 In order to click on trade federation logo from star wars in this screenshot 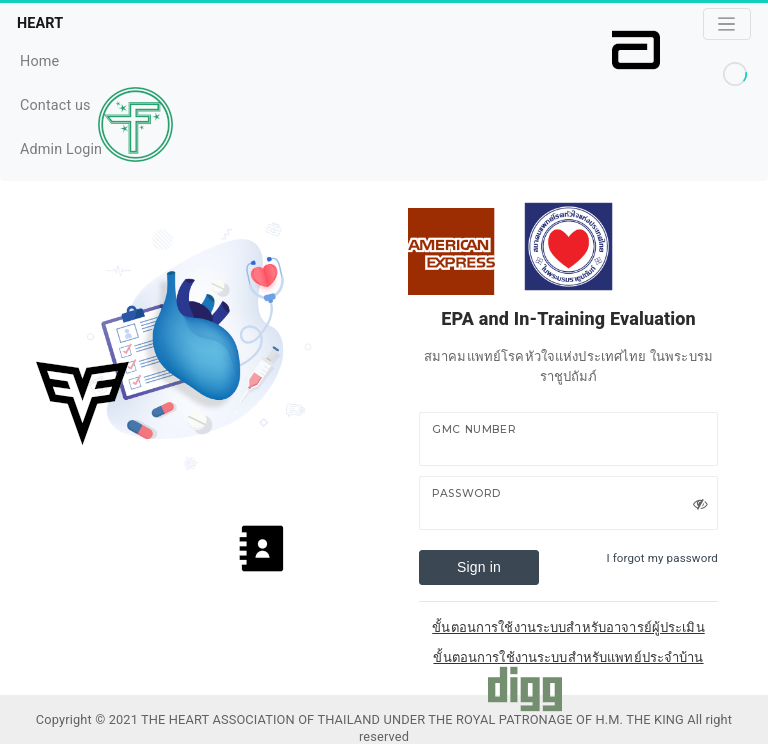, I will do `click(135, 124)`.